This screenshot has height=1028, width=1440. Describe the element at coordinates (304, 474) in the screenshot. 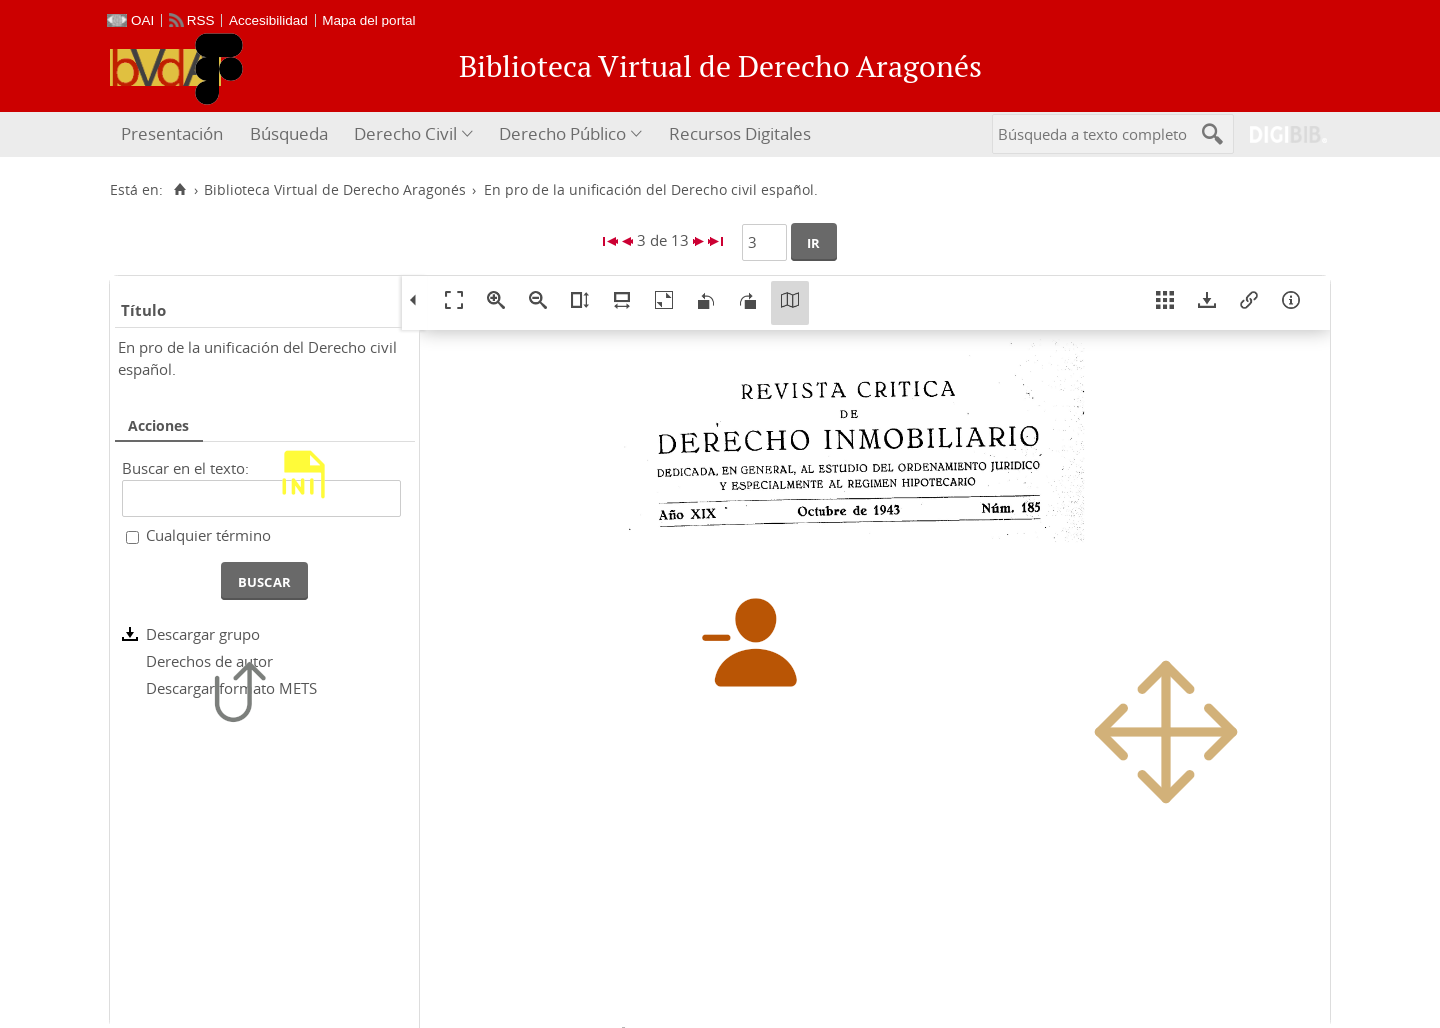

I see `view or open an INI configuration file` at that location.